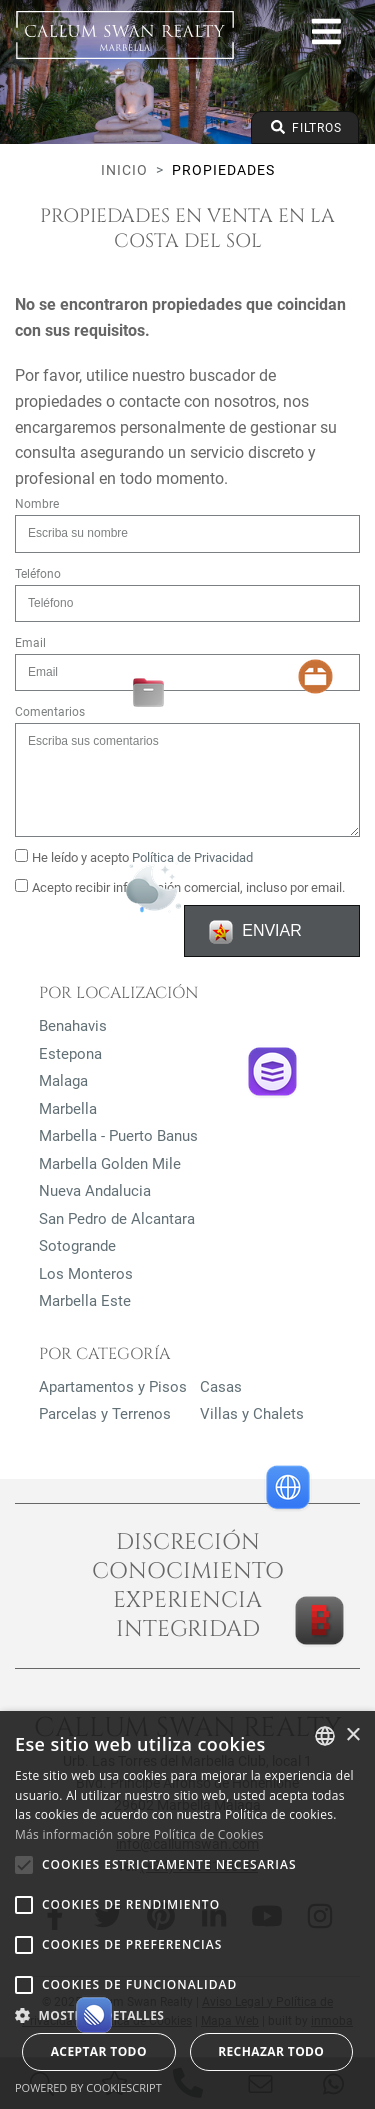  Describe the element at coordinates (148, 692) in the screenshot. I see `open the file manager application` at that location.